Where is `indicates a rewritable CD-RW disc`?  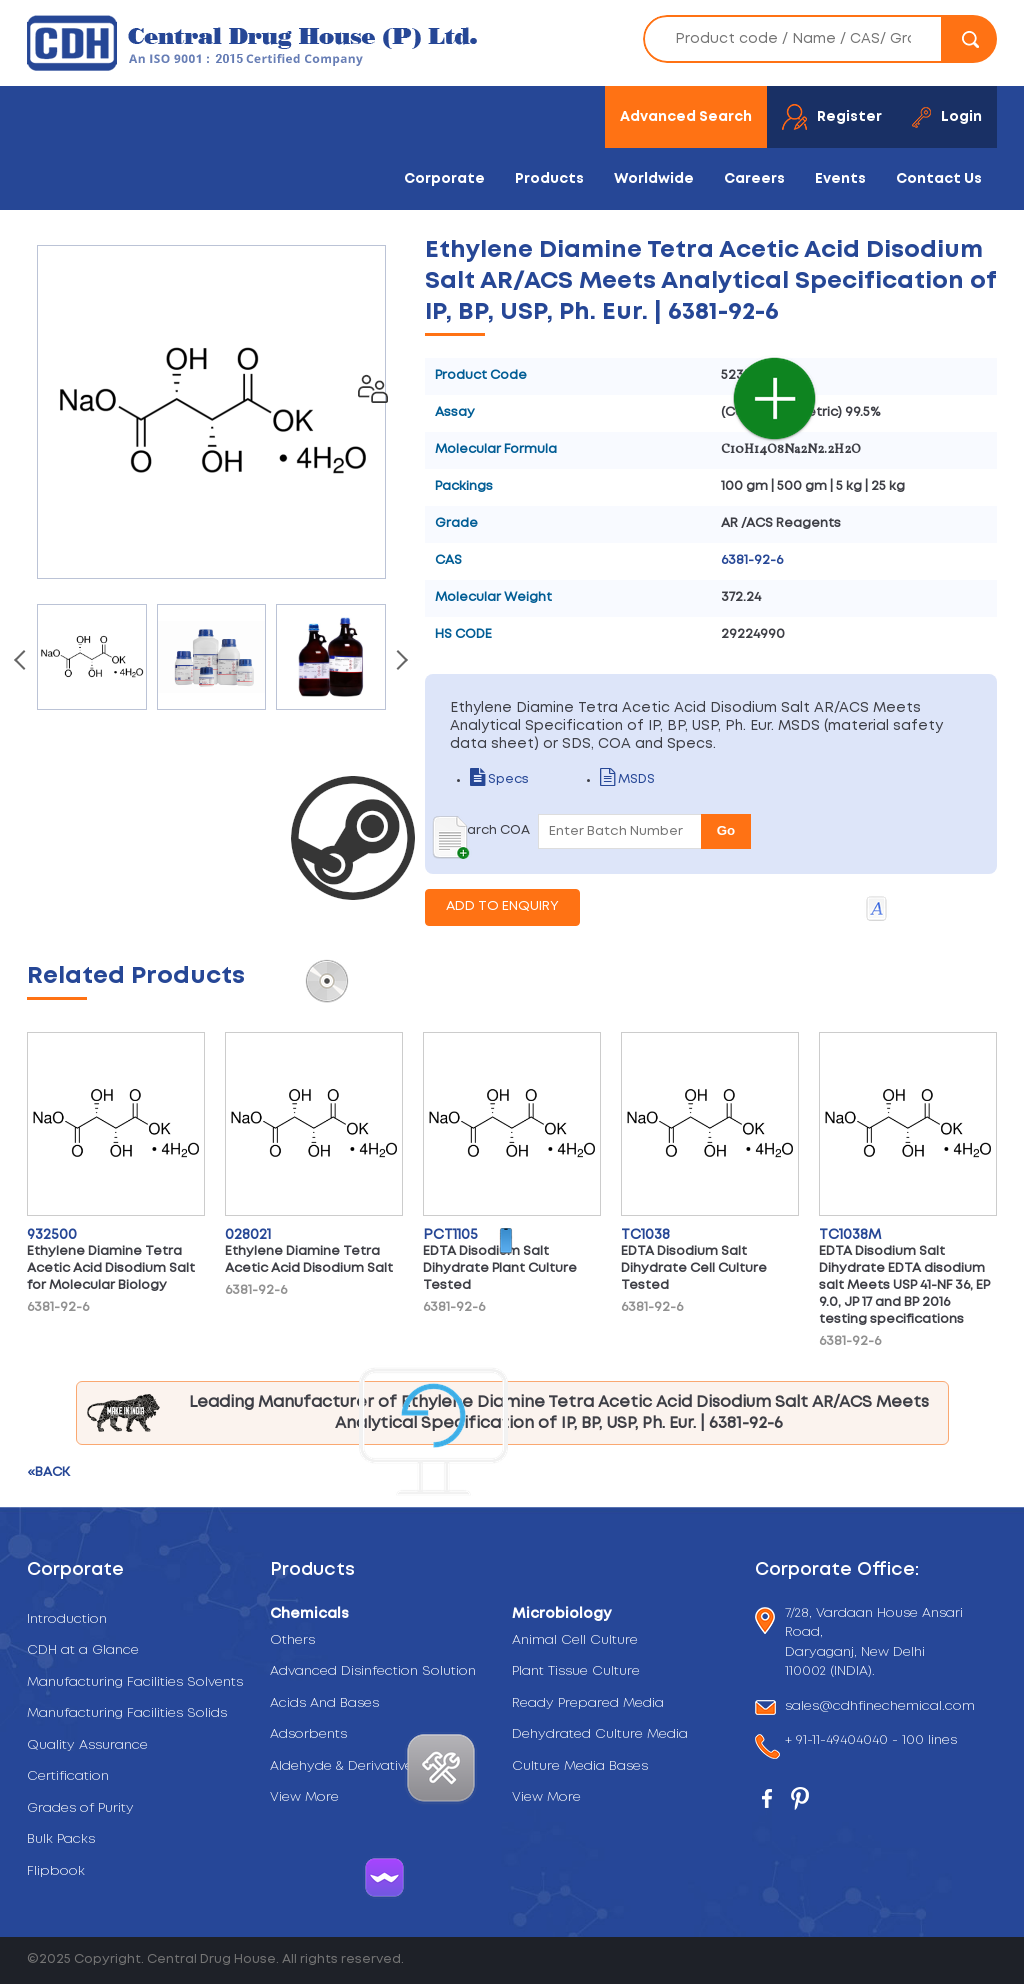
indicates a rewritable CD-RW disc is located at coordinates (327, 981).